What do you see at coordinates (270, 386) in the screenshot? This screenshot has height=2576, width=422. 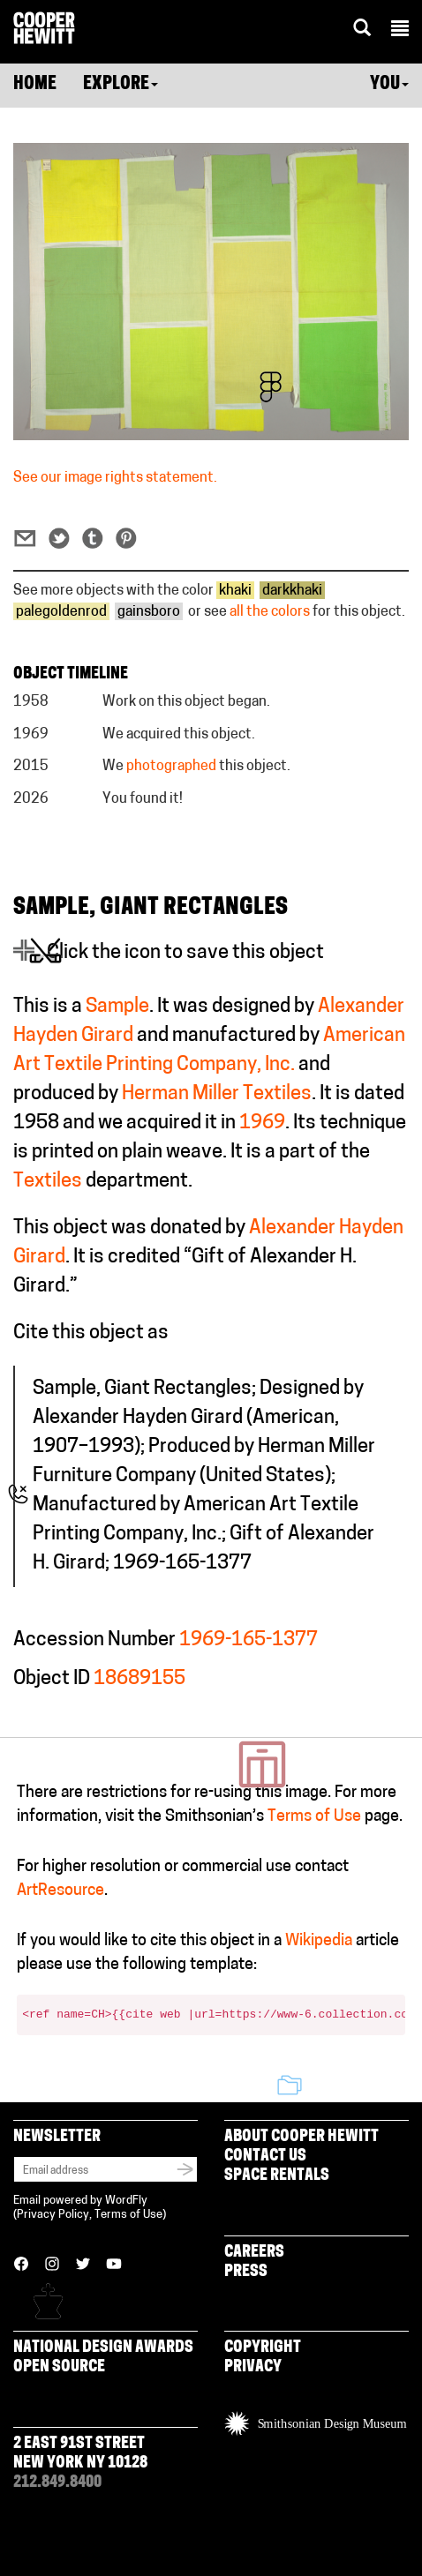 I see `open Figma design file` at bounding box center [270, 386].